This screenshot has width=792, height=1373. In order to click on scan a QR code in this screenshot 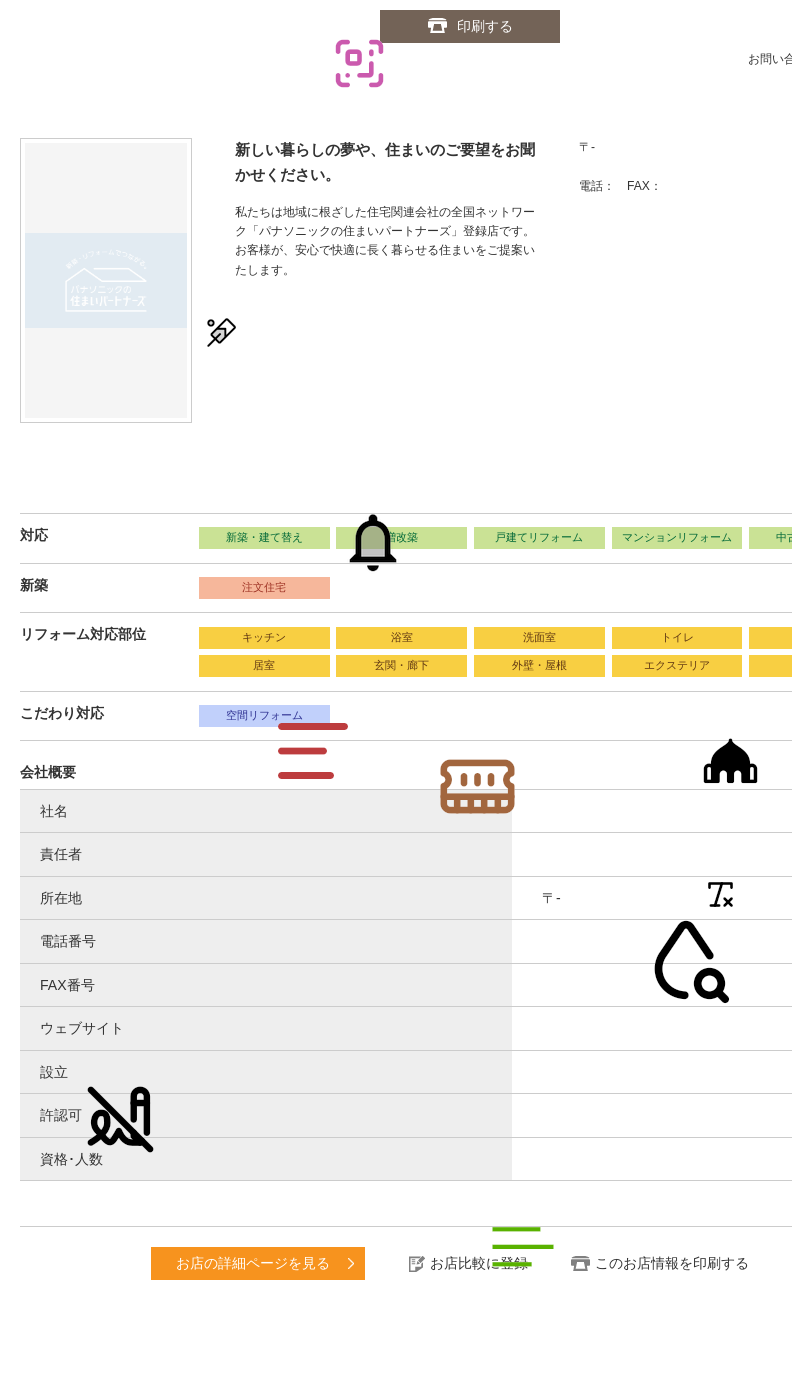, I will do `click(359, 63)`.